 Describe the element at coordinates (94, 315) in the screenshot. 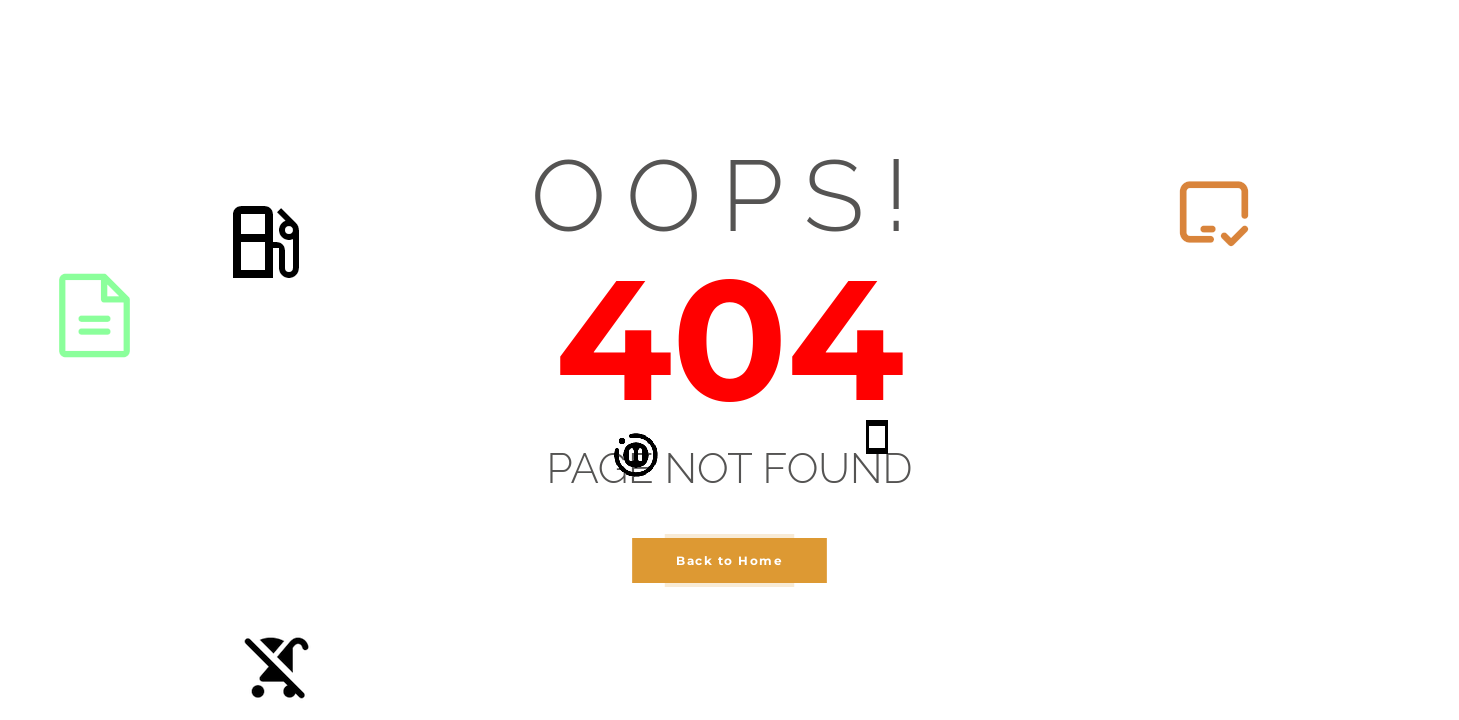

I see `view document or text file` at that location.